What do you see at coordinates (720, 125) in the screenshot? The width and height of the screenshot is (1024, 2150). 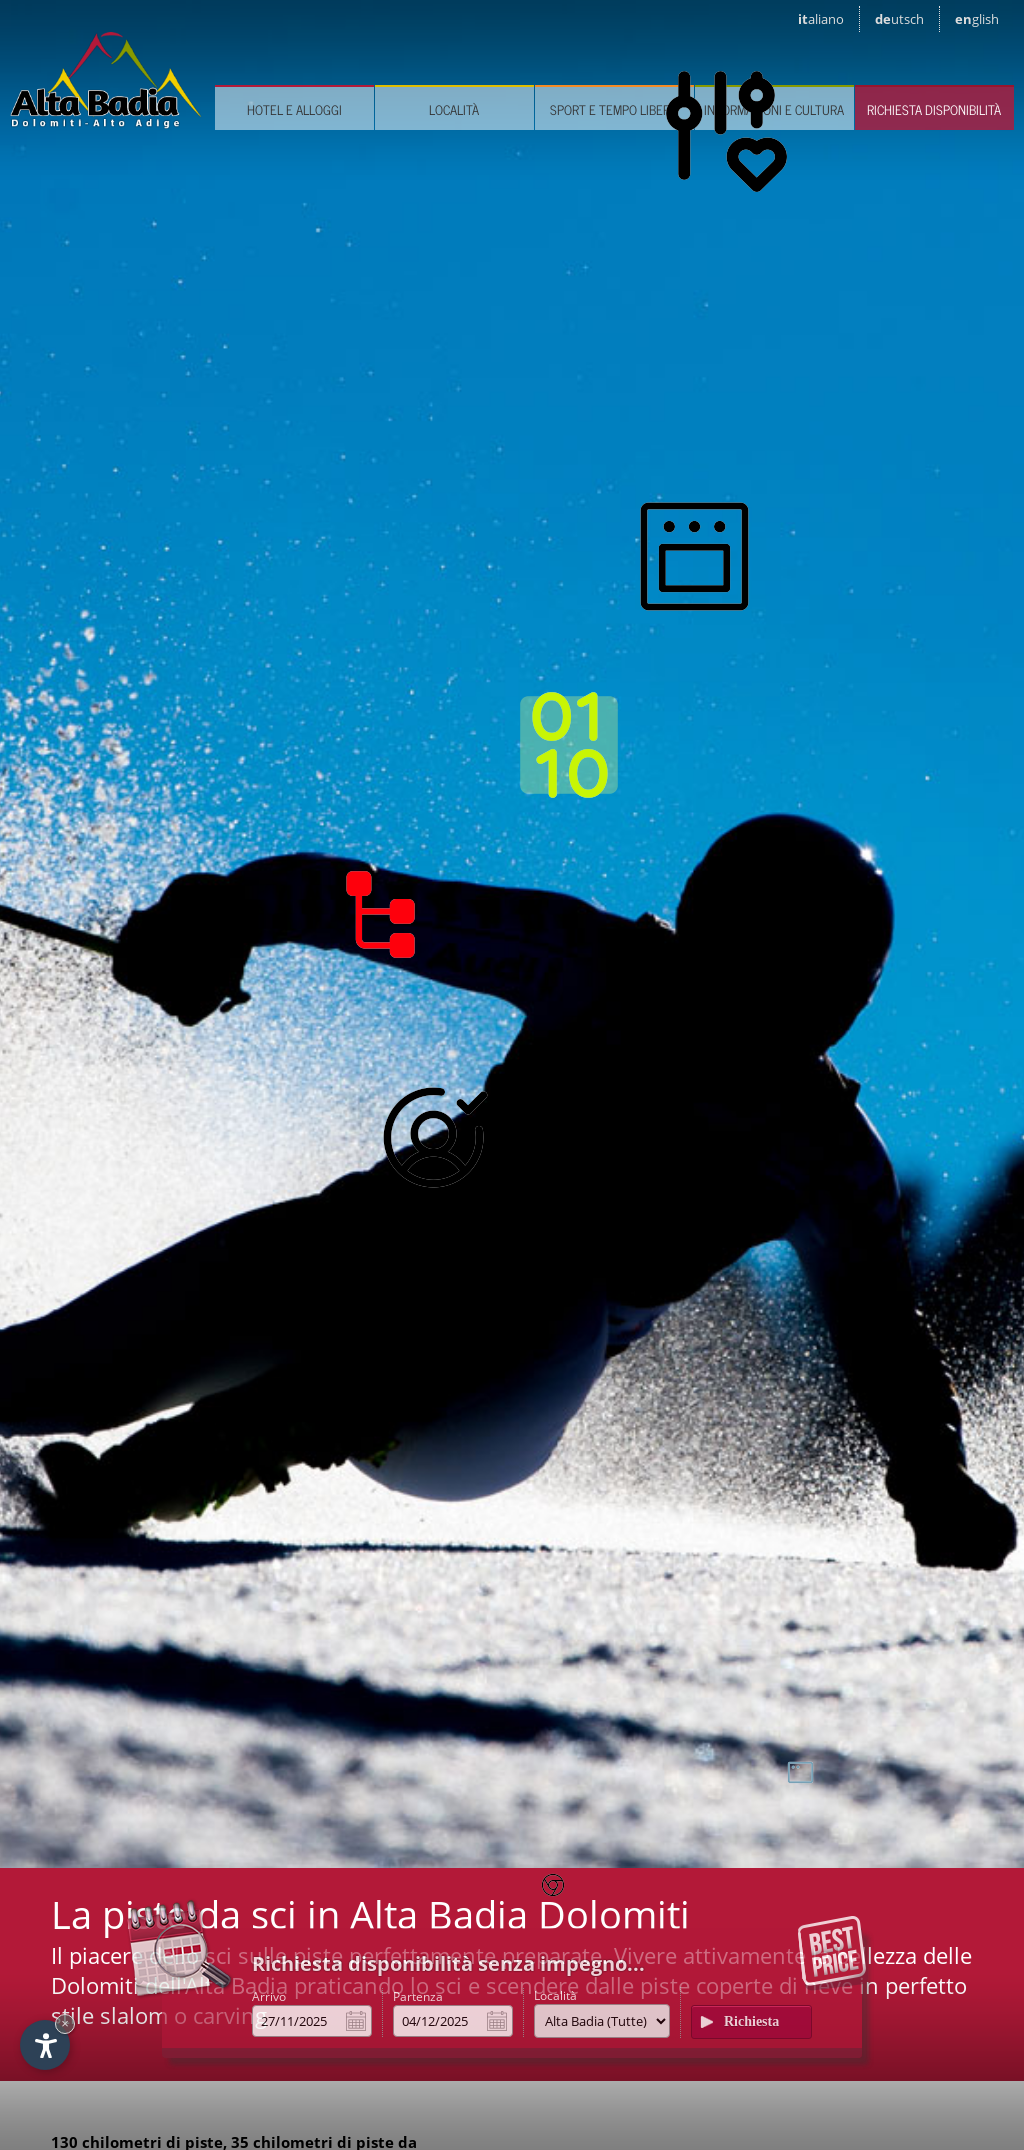 I see `customize favorite or liked item settings` at bounding box center [720, 125].